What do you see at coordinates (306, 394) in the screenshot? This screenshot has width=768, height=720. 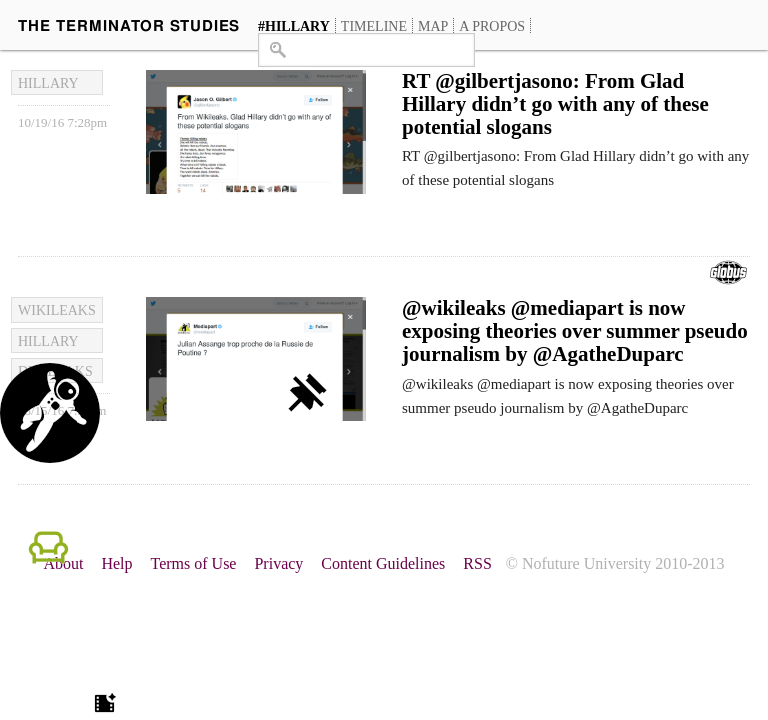 I see `unpin a saved location` at bounding box center [306, 394].